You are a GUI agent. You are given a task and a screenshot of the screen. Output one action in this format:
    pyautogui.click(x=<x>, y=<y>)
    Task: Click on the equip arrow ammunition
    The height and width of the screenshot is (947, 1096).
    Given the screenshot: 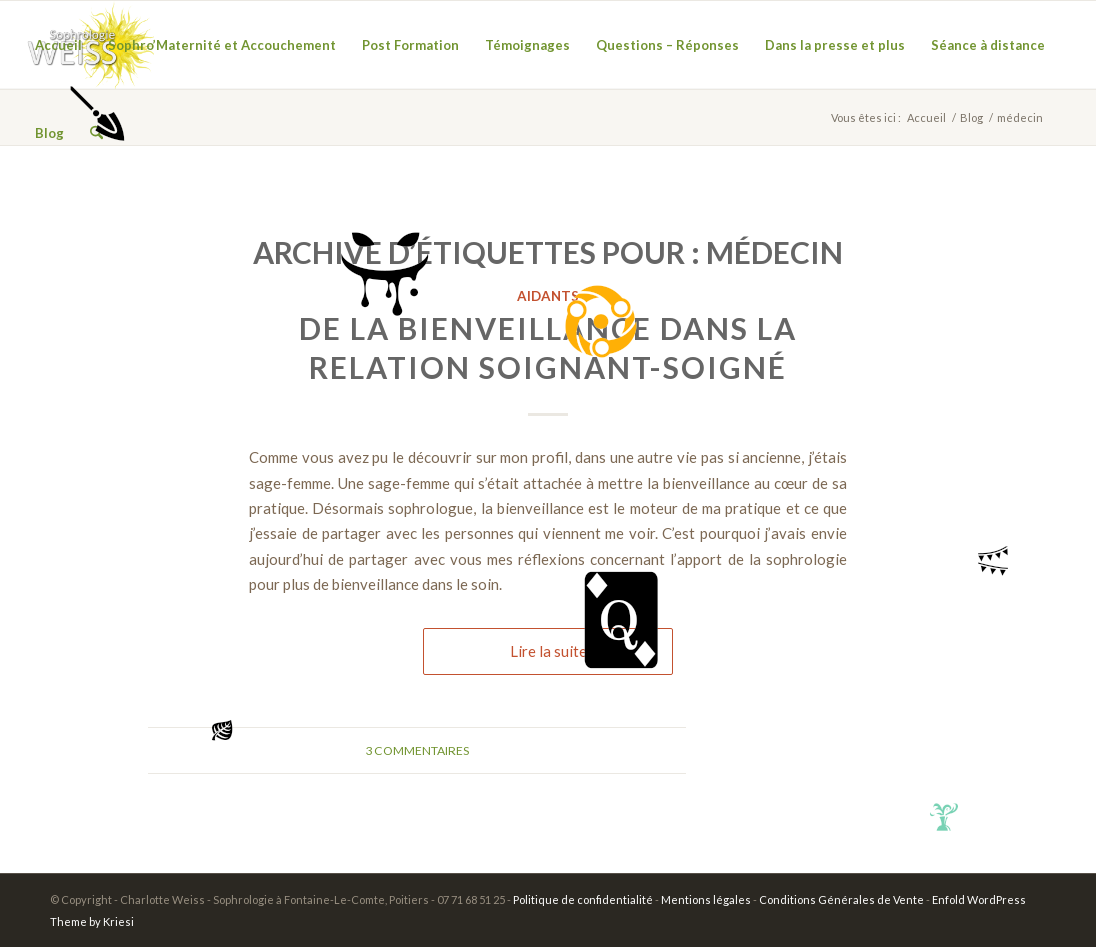 What is the action you would take?
    pyautogui.click(x=98, y=114)
    